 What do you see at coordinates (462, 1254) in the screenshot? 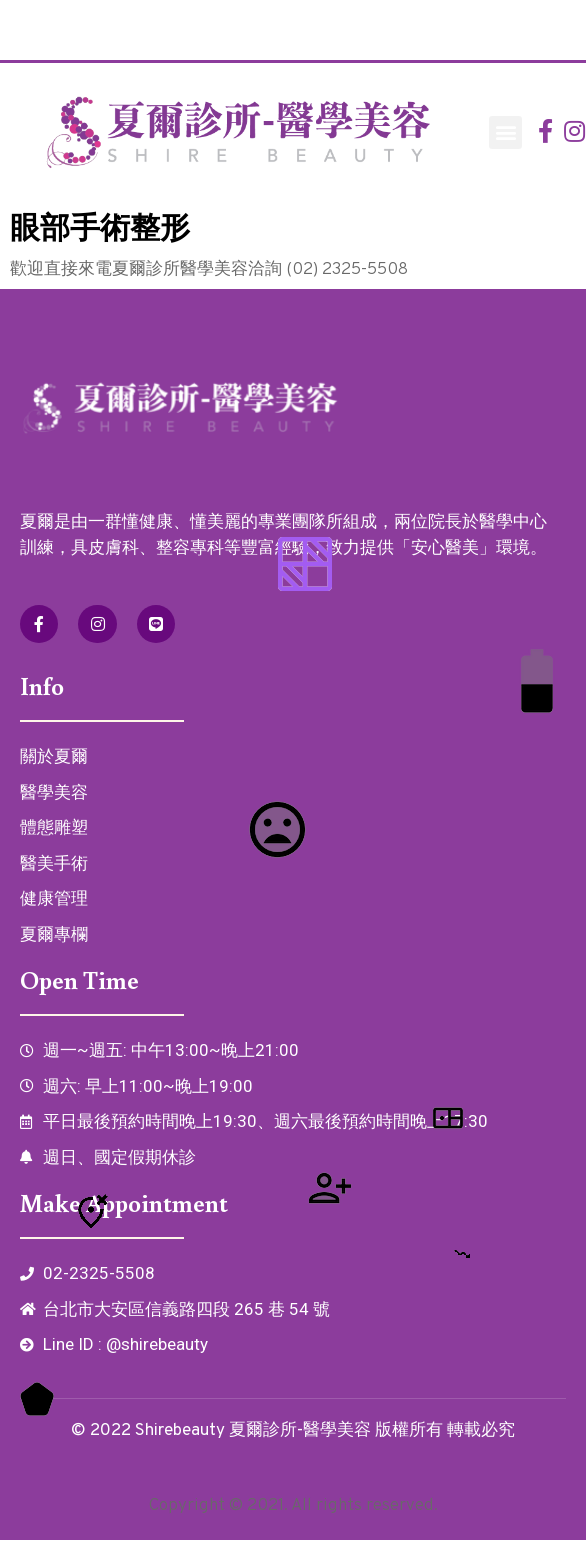
I see `indicates a downward trend in data or metrics` at bounding box center [462, 1254].